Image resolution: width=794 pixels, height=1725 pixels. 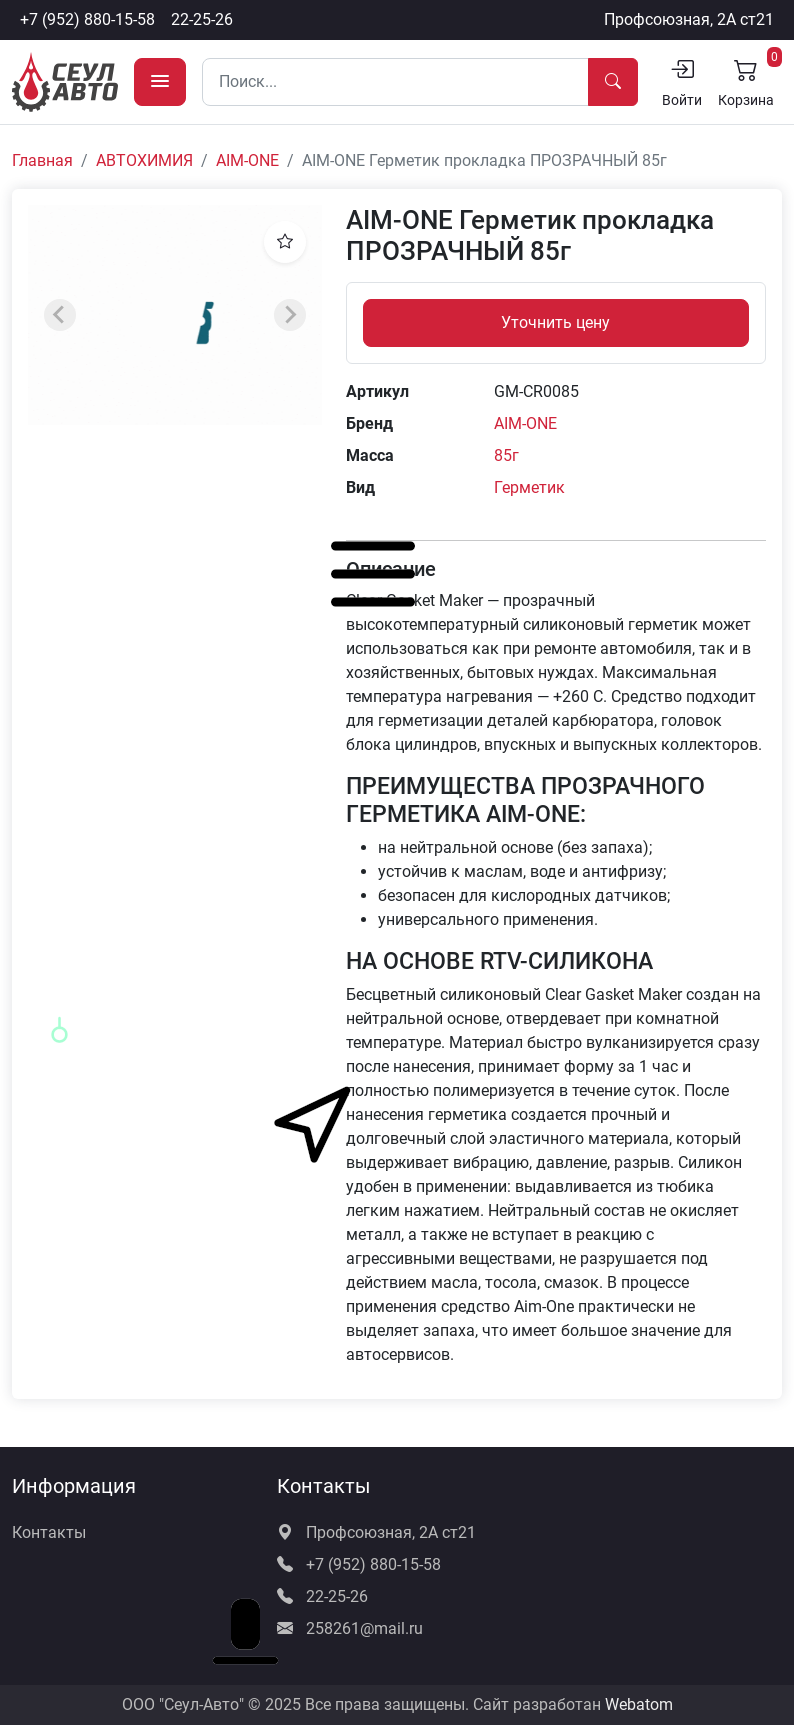 I want to click on align selected element to bottom, so click(x=245, y=1631).